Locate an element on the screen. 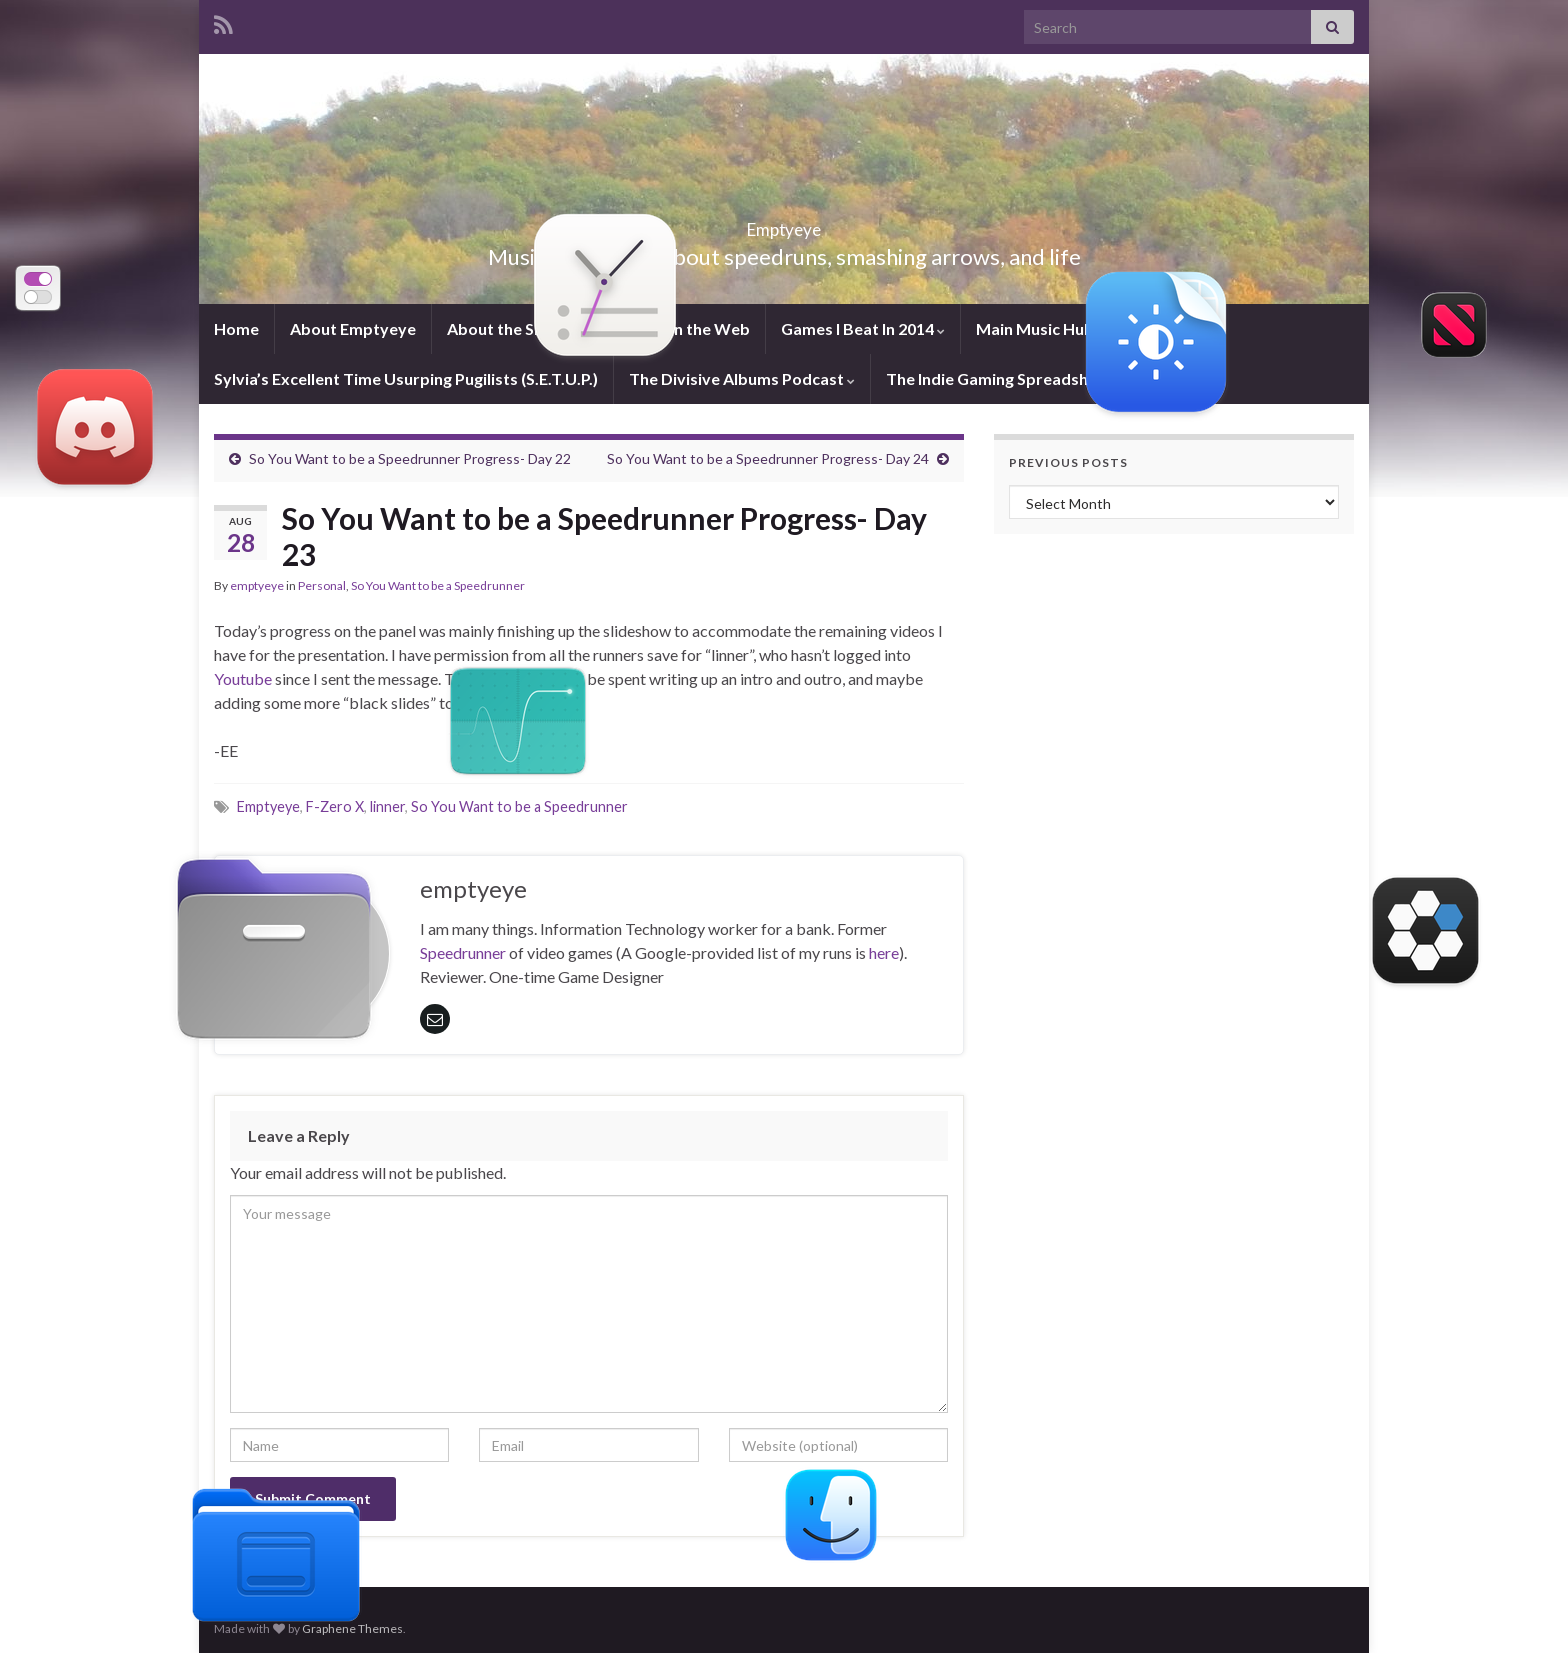 Image resolution: width=1568 pixels, height=1653 pixels. open gnome tweaks settings is located at coordinates (38, 288).